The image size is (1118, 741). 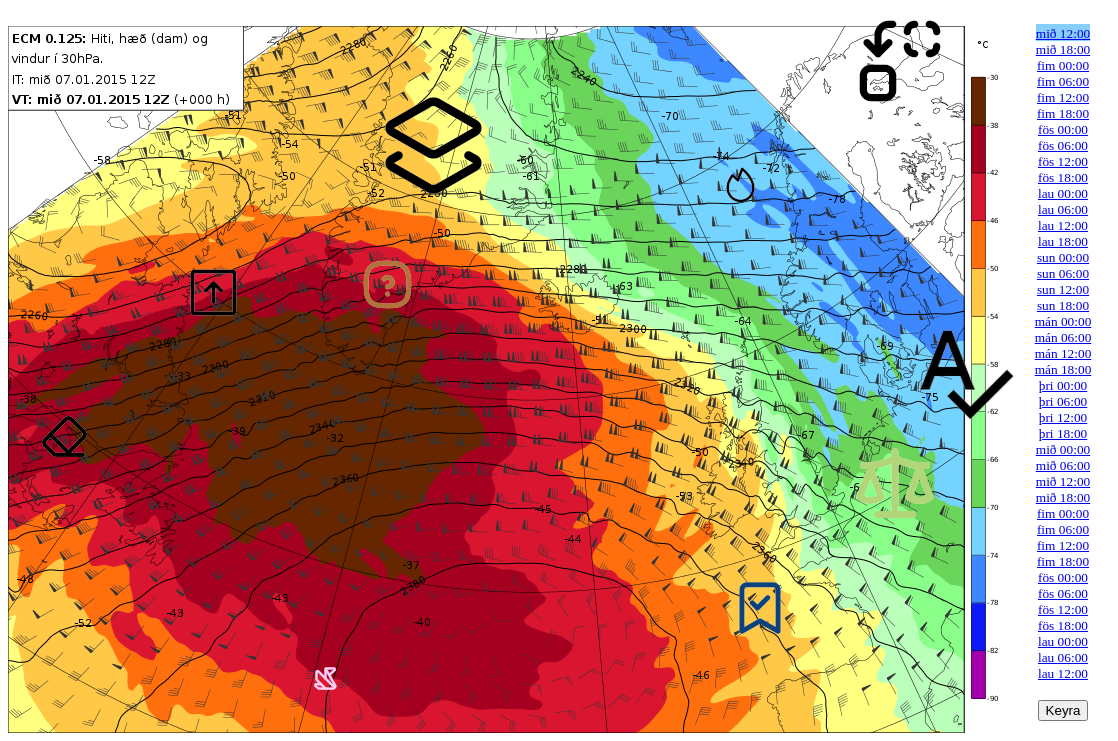 What do you see at coordinates (900, 61) in the screenshot?
I see `replace or swap an item` at bounding box center [900, 61].